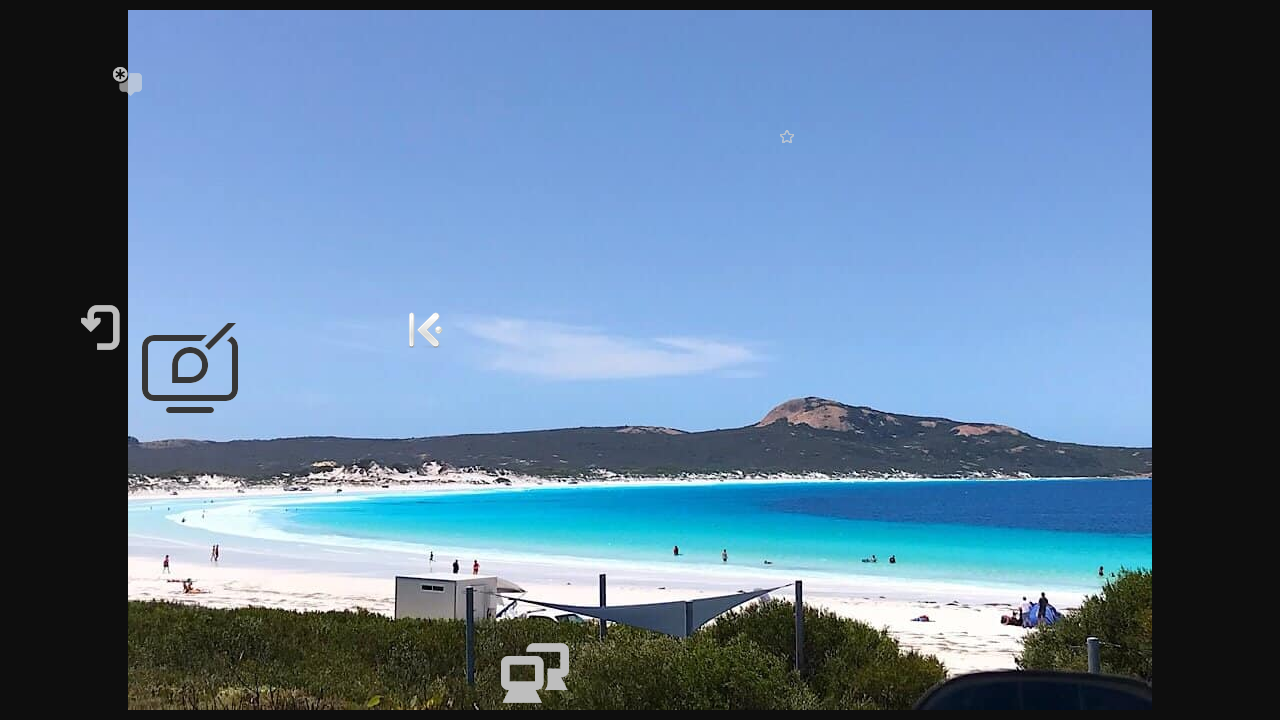 Image resolution: width=1280 pixels, height=720 pixels. What do you see at coordinates (535, 673) in the screenshot?
I see `view network workgroup computers` at bounding box center [535, 673].